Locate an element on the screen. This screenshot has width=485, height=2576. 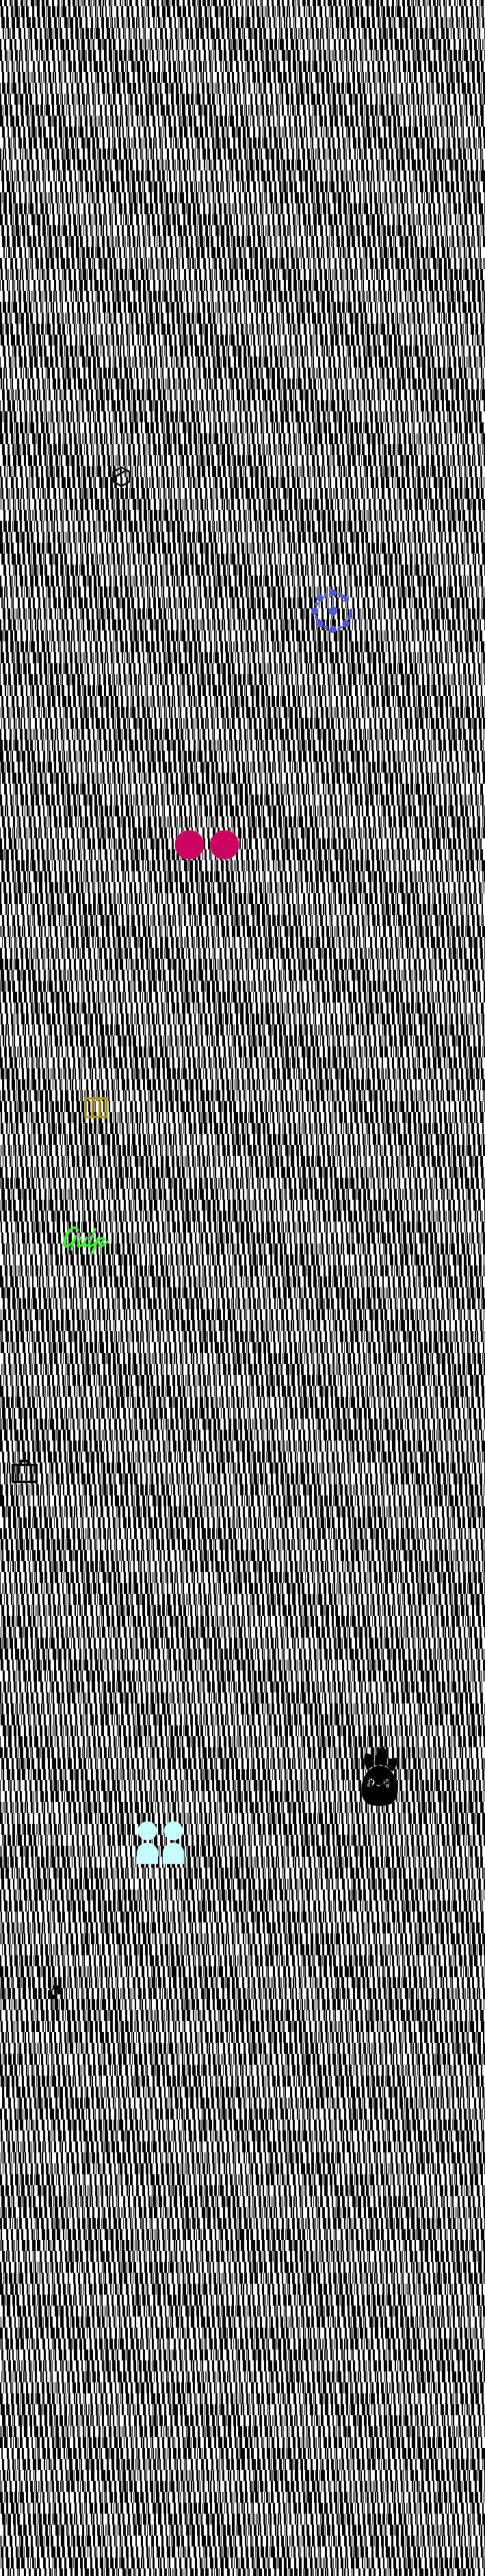
gulp.js task runner logo is located at coordinates (86, 1240).